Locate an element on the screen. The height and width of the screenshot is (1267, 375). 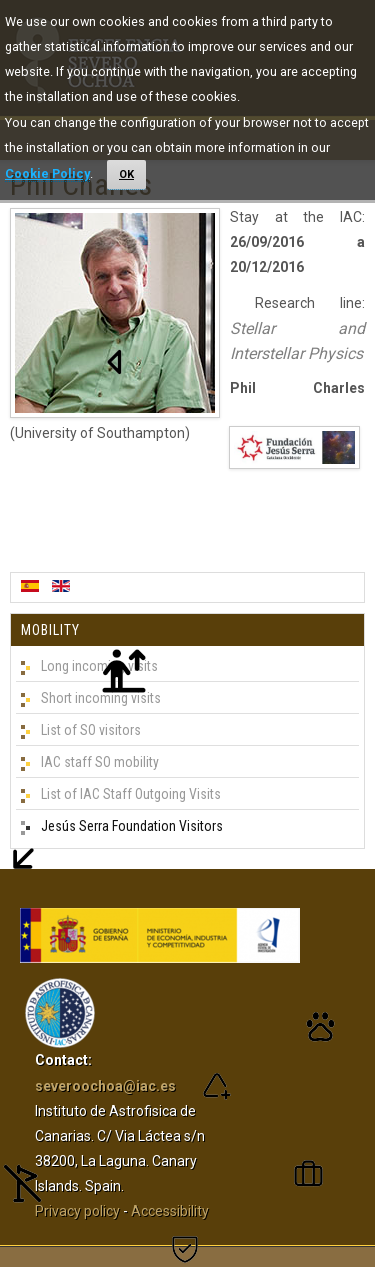
disable or remove a flag marker is located at coordinates (22, 1183).